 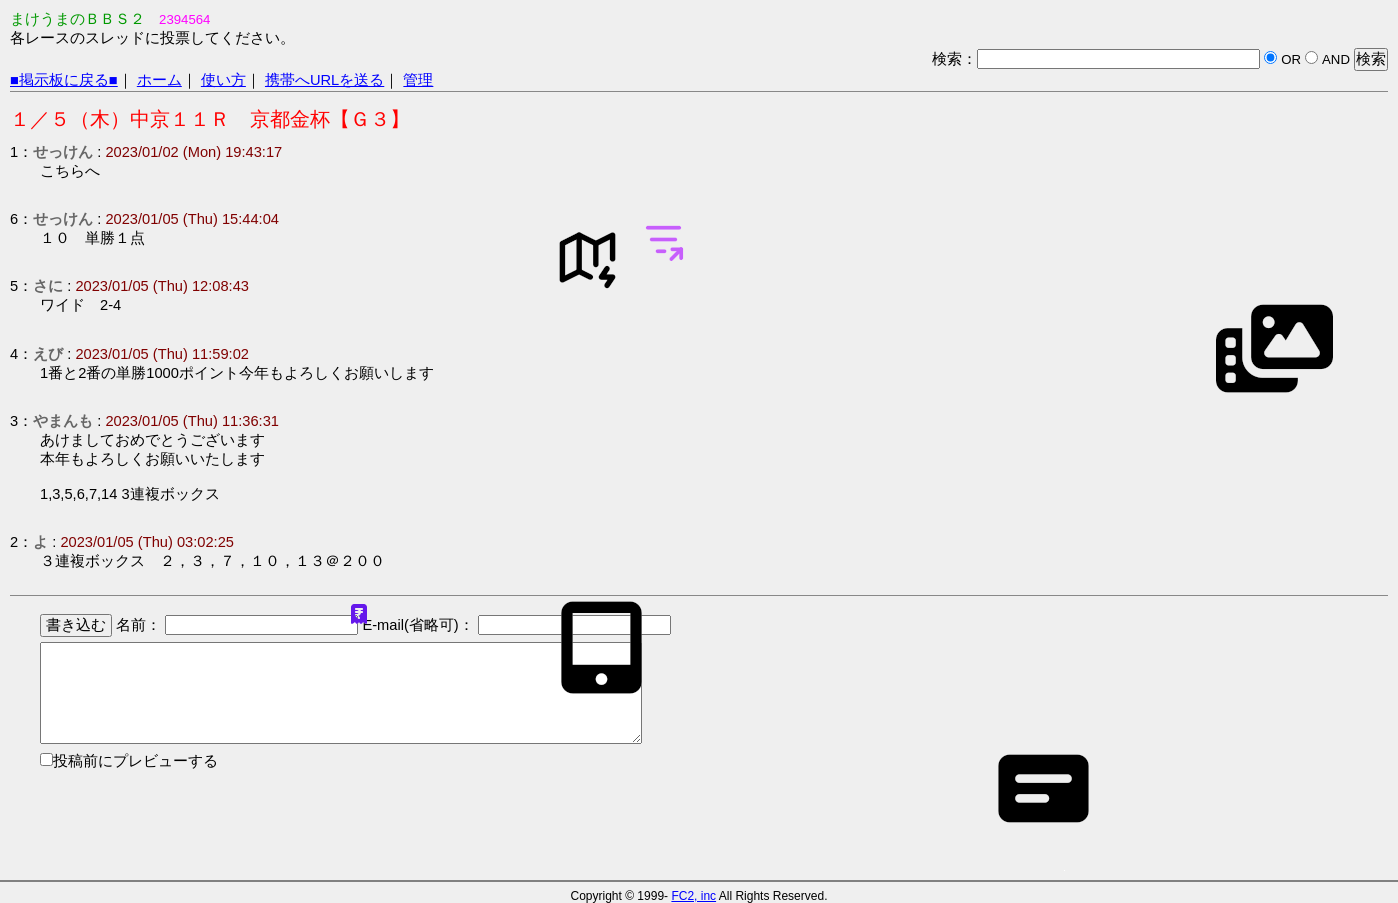 What do you see at coordinates (1274, 351) in the screenshot?
I see `access photo and video gallery` at bounding box center [1274, 351].